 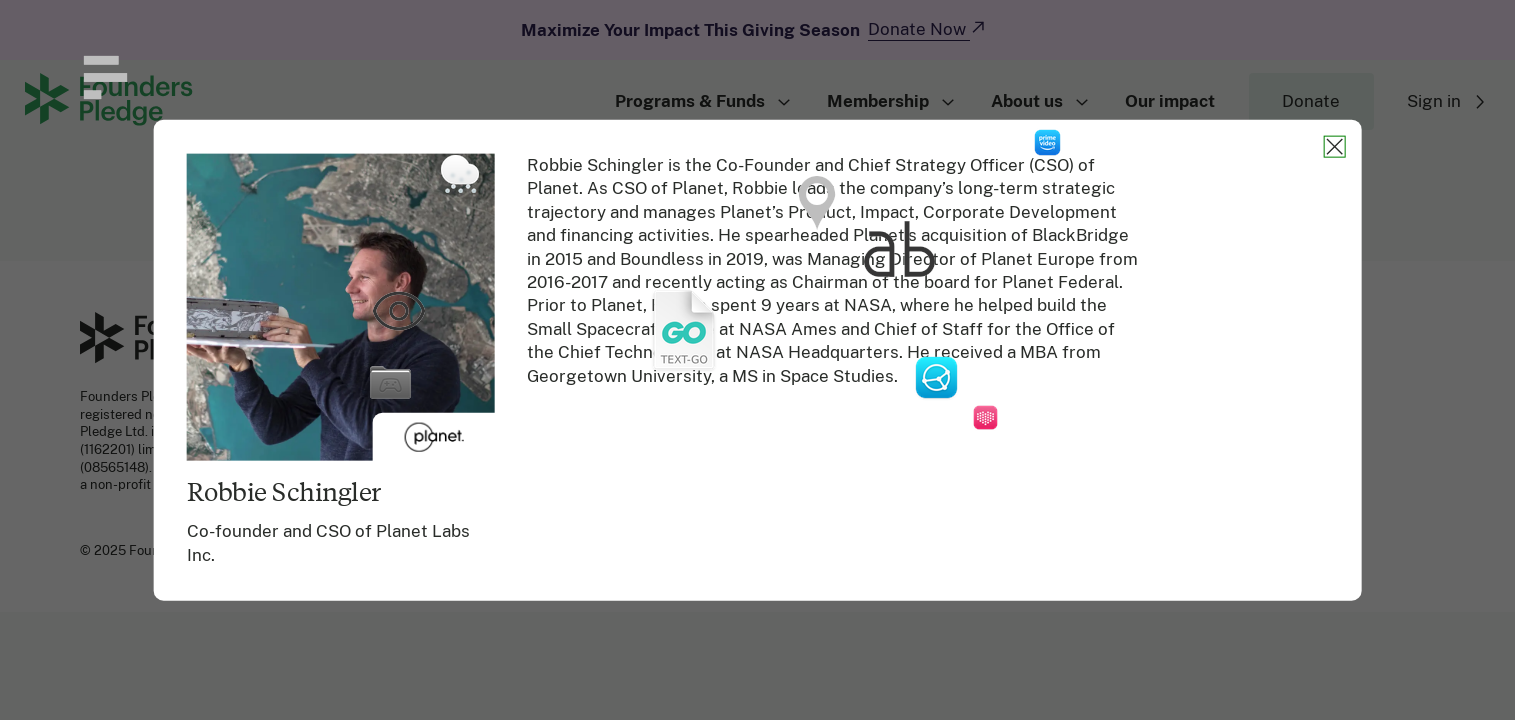 What do you see at coordinates (1047, 142) in the screenshot?
I see `open Amazon Prime Video app` at bounding box center [1047, 142].